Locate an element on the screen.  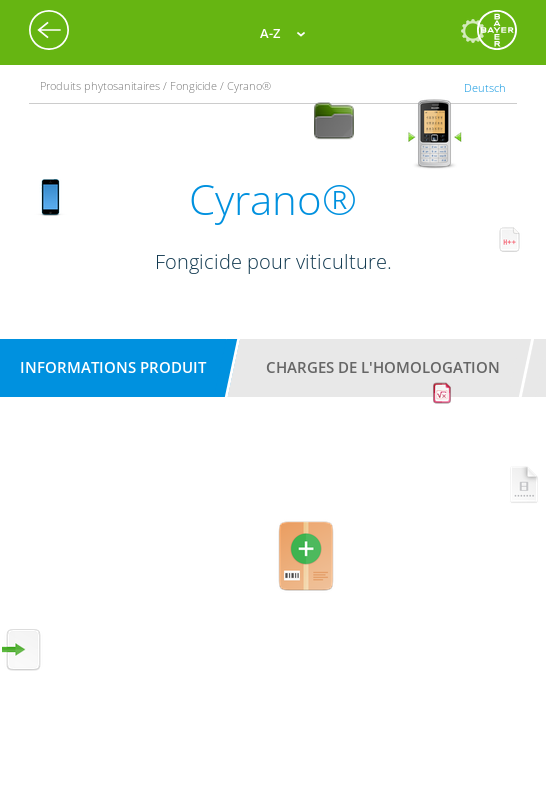
indicates active cellular network connection is located at coordinates (435, 134).